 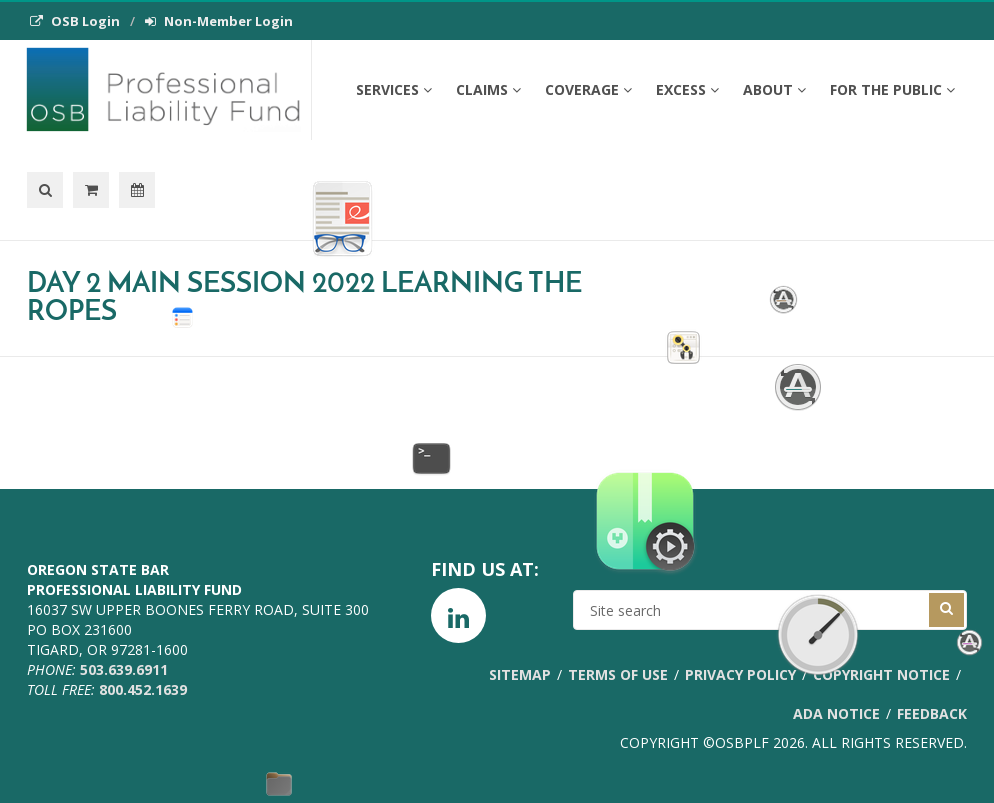 What do you see at coordinates (342, 218) in the screenshot?
I see `open atril document viewer` at bounding box center [342, 218].